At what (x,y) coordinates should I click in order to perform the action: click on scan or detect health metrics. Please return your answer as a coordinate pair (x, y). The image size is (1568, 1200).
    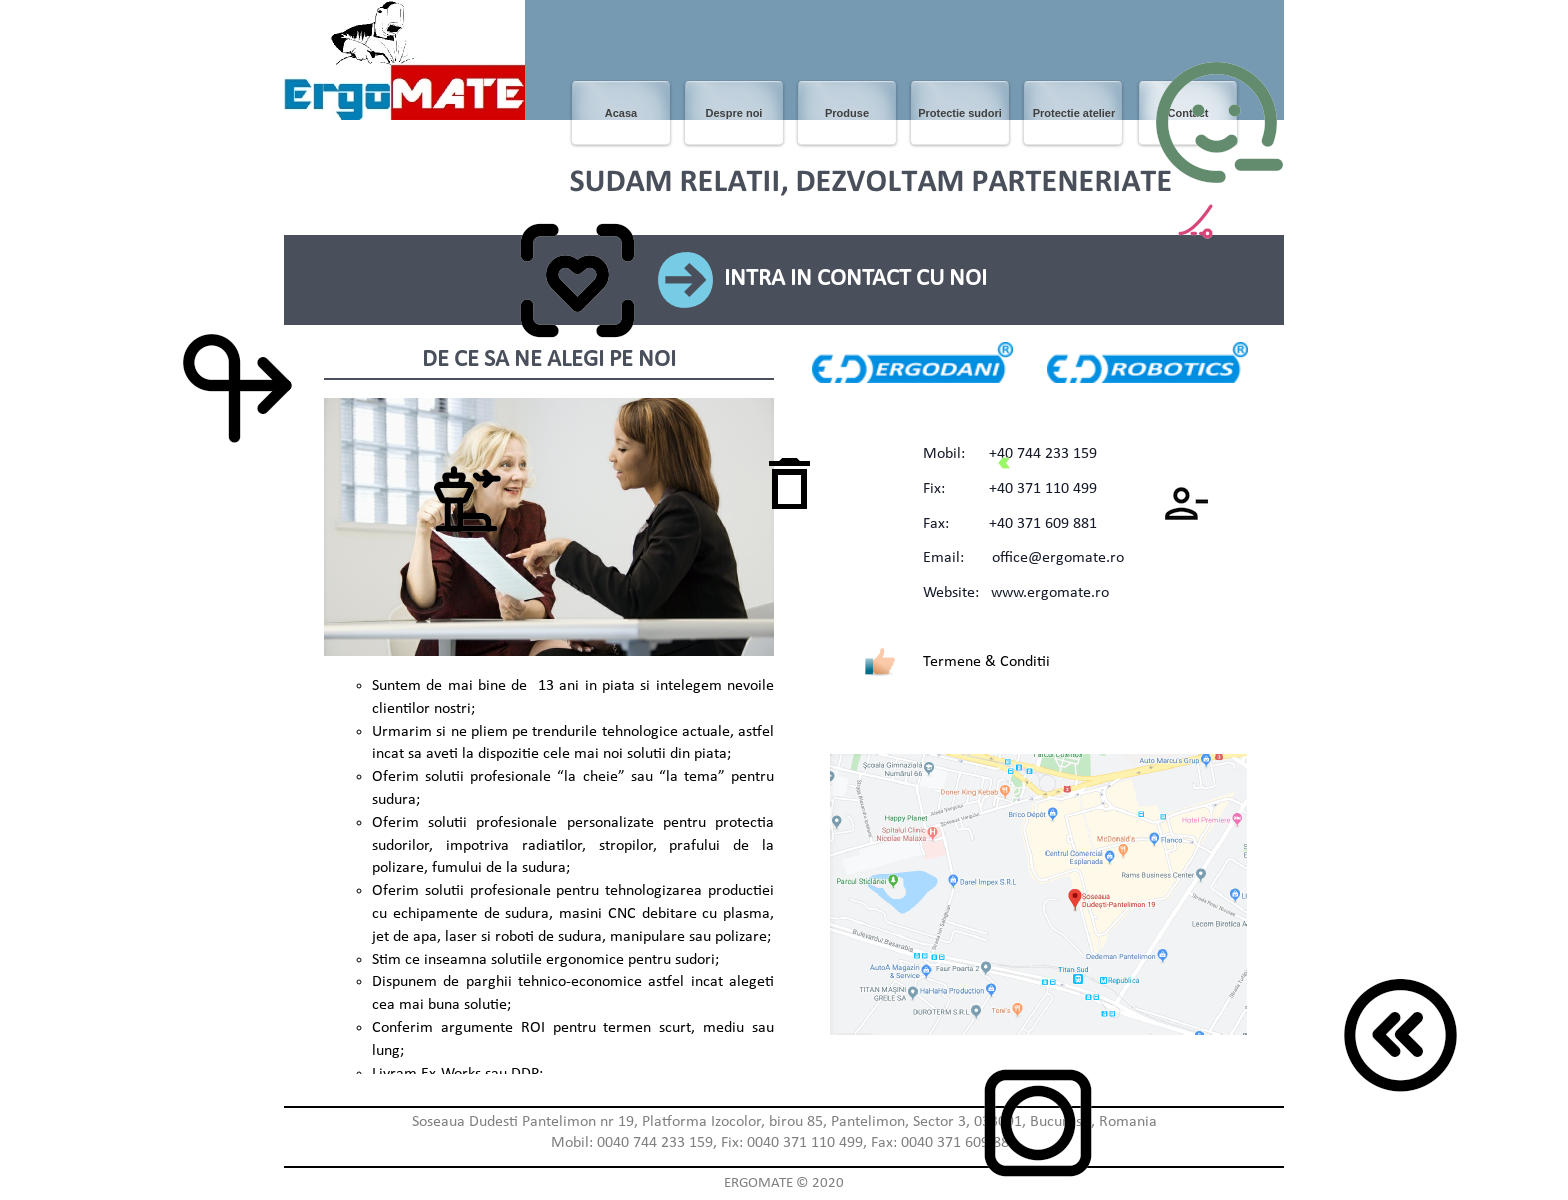
    Looking at the image, I should click on (577, 280).